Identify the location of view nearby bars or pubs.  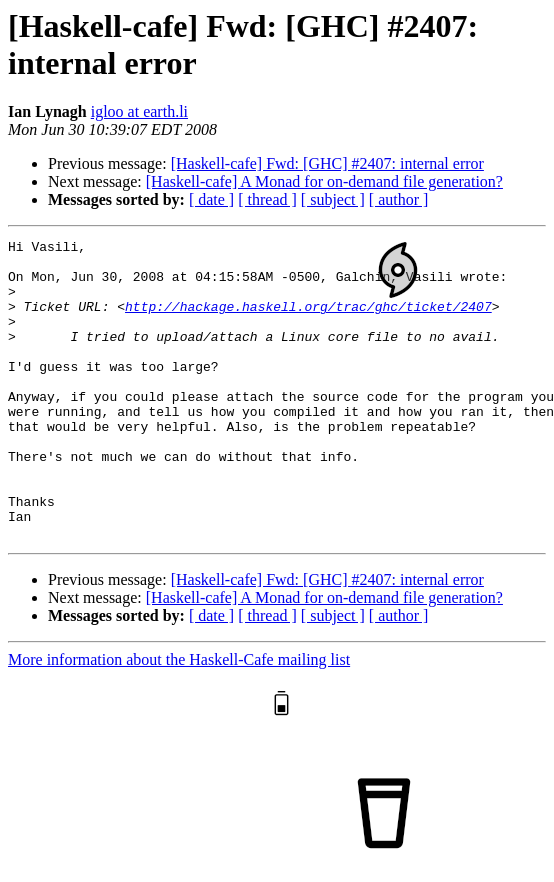
(384, 812).